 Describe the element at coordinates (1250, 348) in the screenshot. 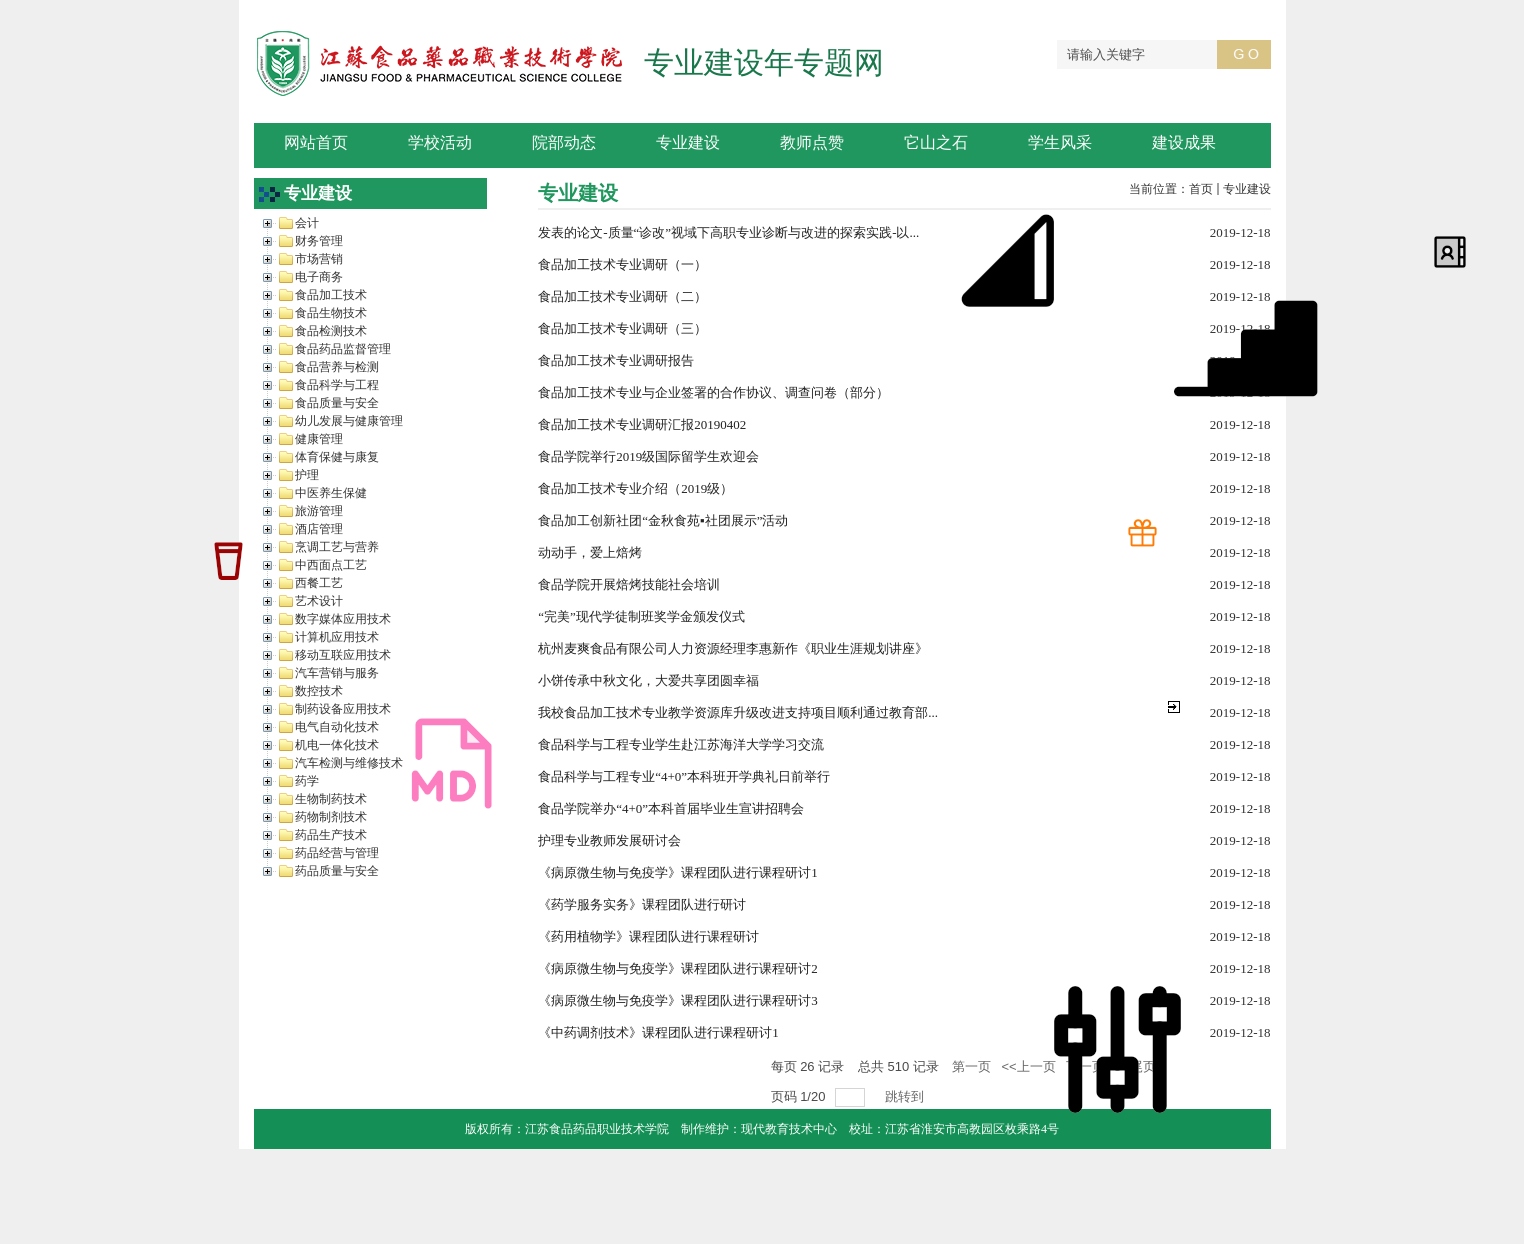

I see `view step count or fitness progress` at that location.